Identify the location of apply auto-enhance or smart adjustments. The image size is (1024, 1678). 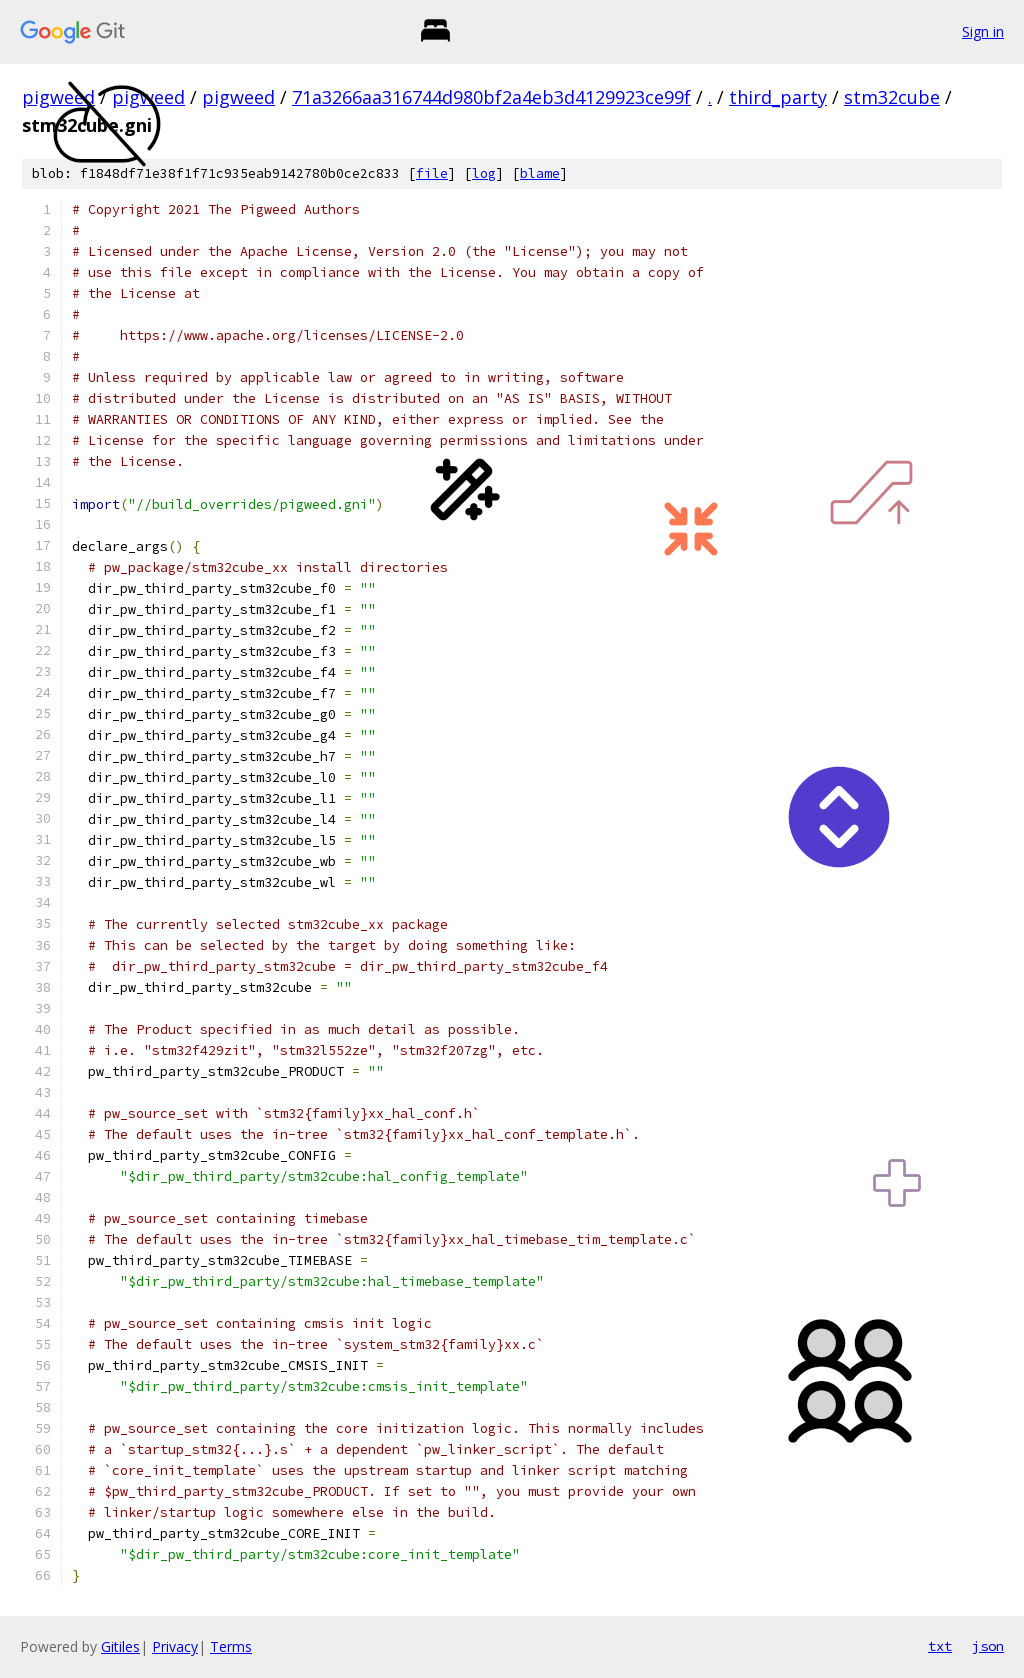
(461, 489).